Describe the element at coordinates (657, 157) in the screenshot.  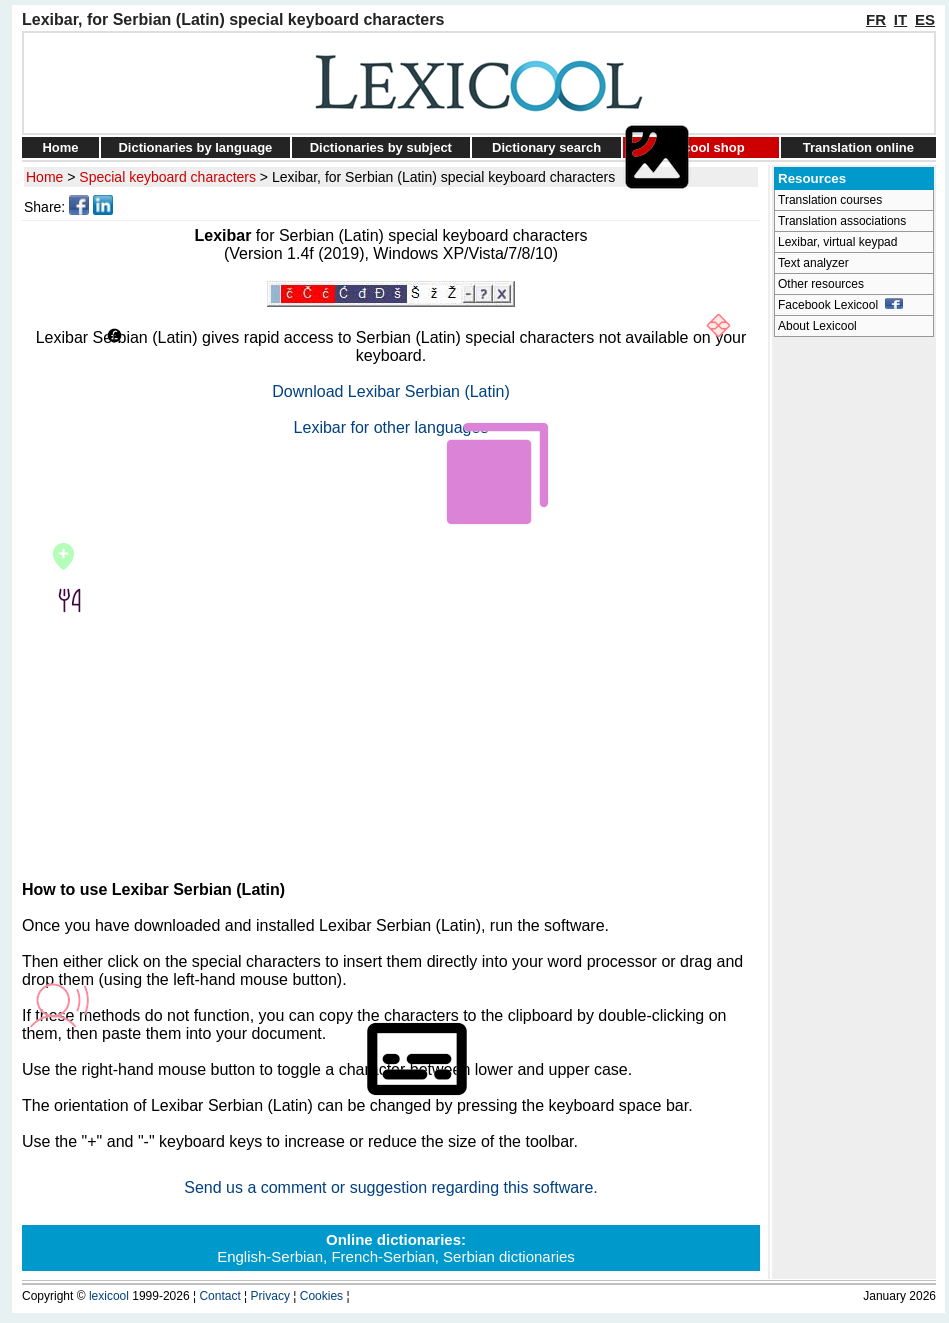
I see `switch to satellite map view` at that location.